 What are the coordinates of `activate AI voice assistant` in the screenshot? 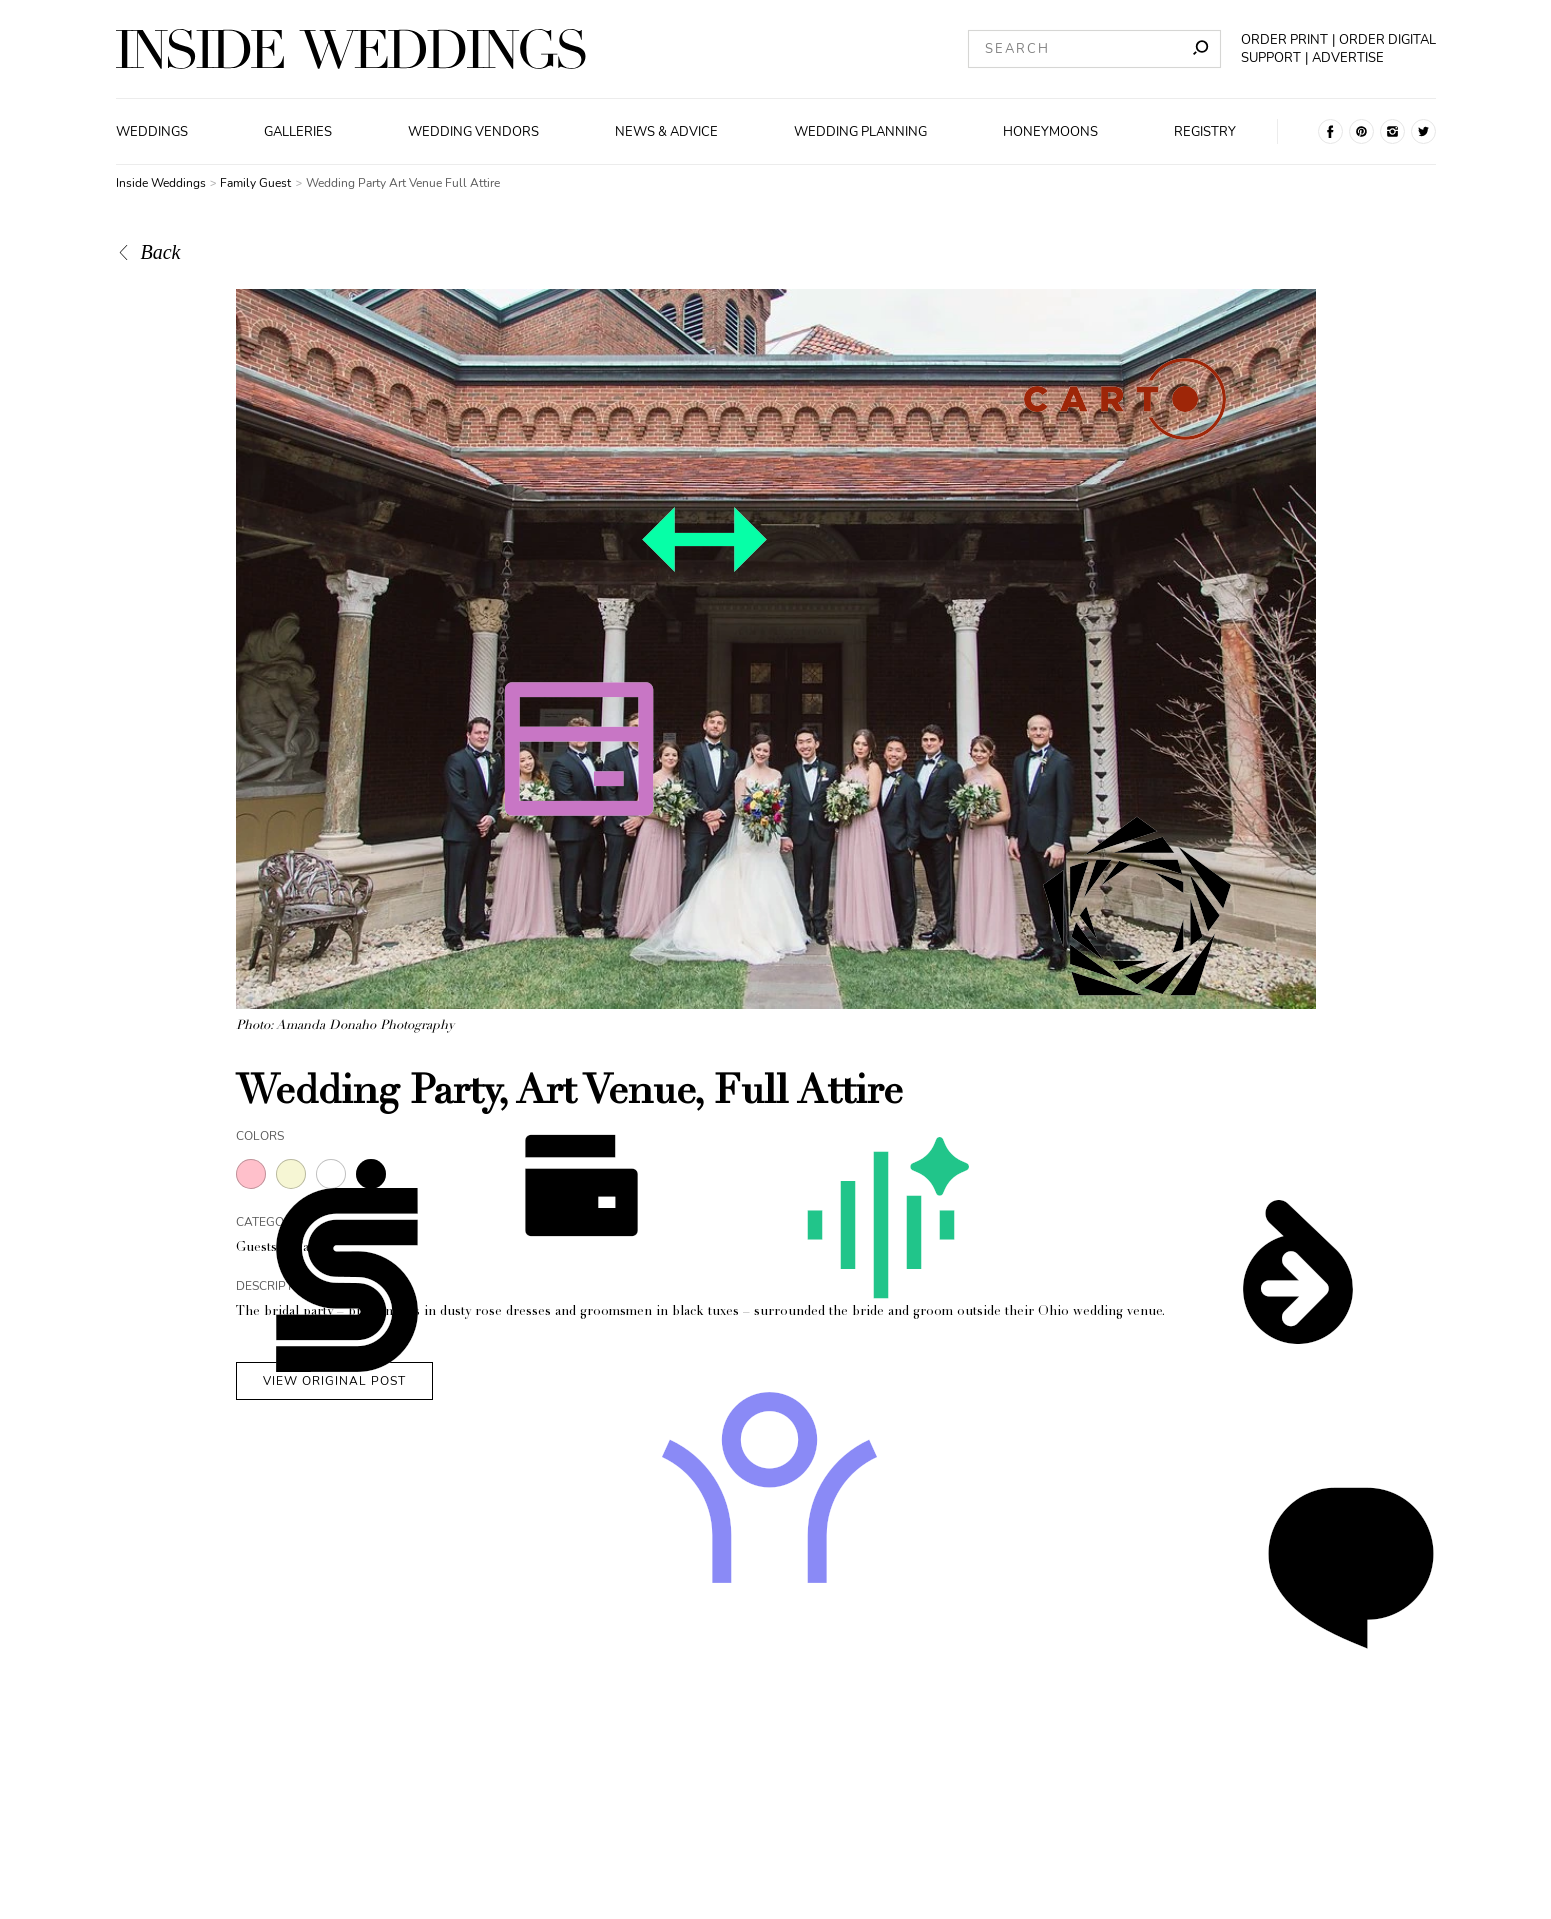 It's located at (881, 1225).